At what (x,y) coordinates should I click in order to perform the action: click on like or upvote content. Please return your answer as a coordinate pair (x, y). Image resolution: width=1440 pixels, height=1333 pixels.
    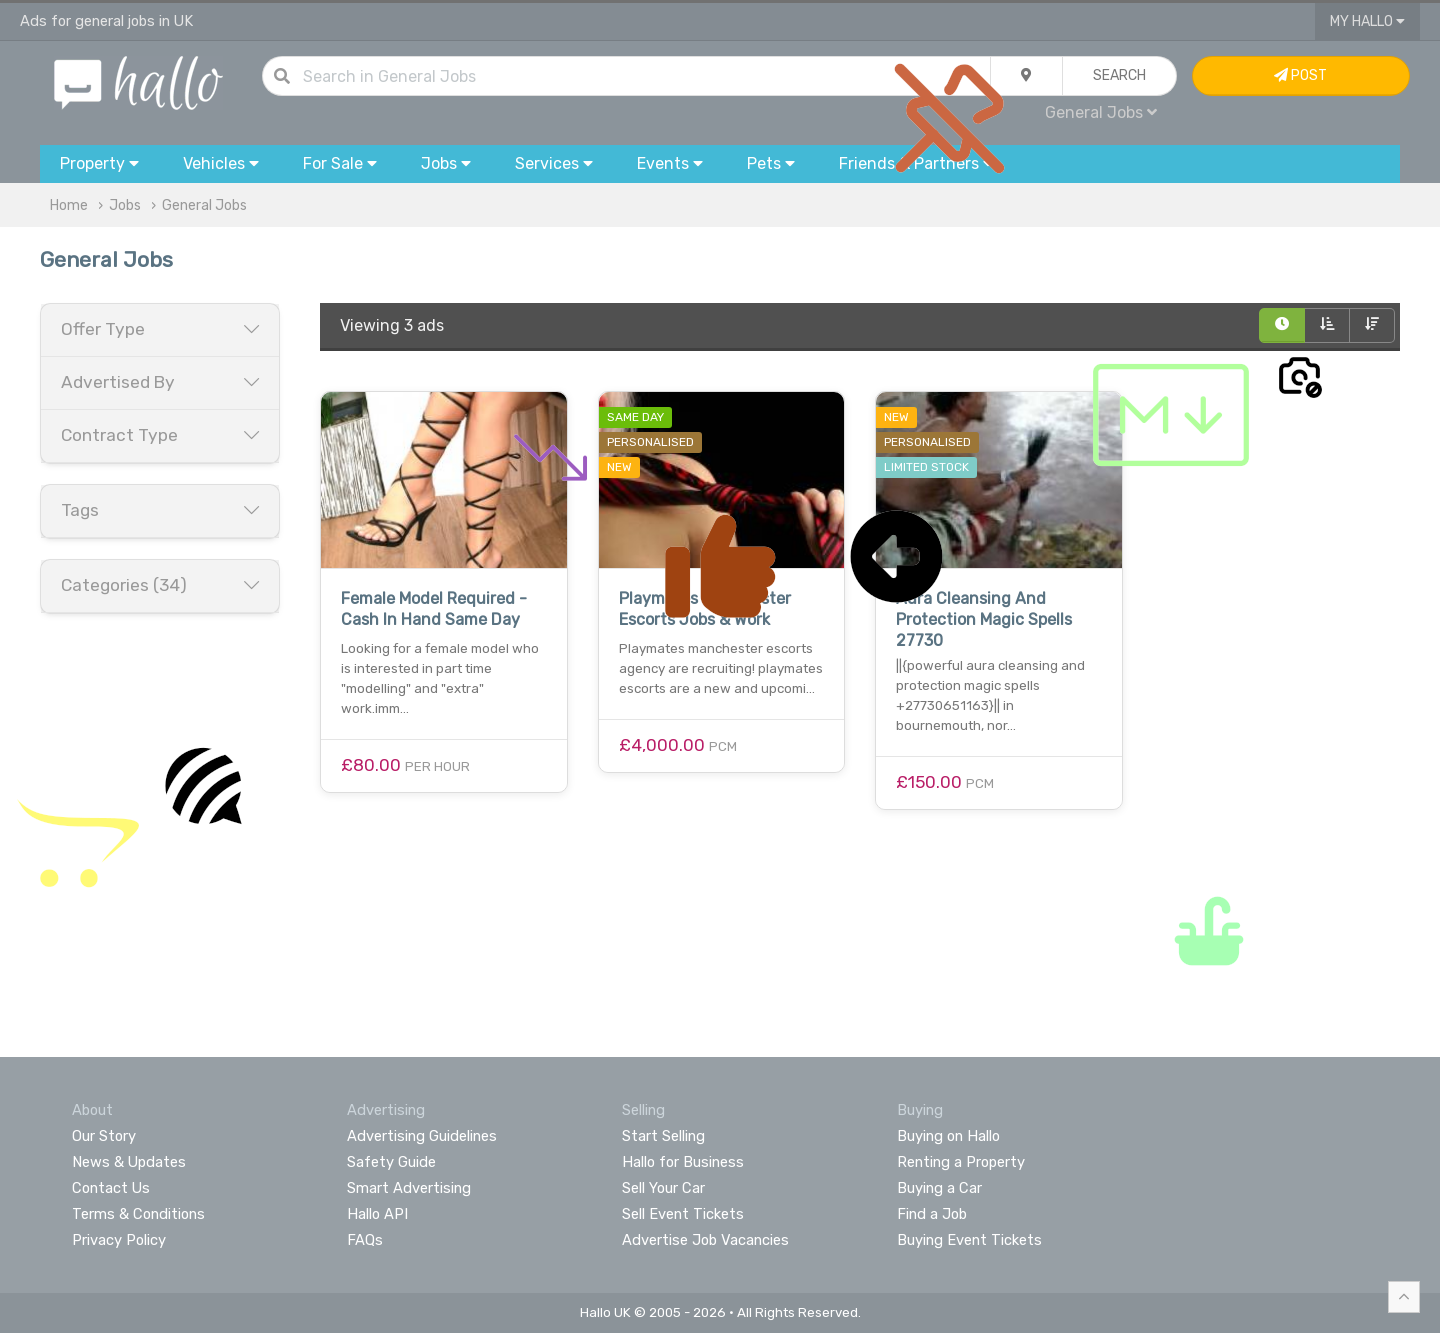
    Looking at the image, I should click on (722, 568).